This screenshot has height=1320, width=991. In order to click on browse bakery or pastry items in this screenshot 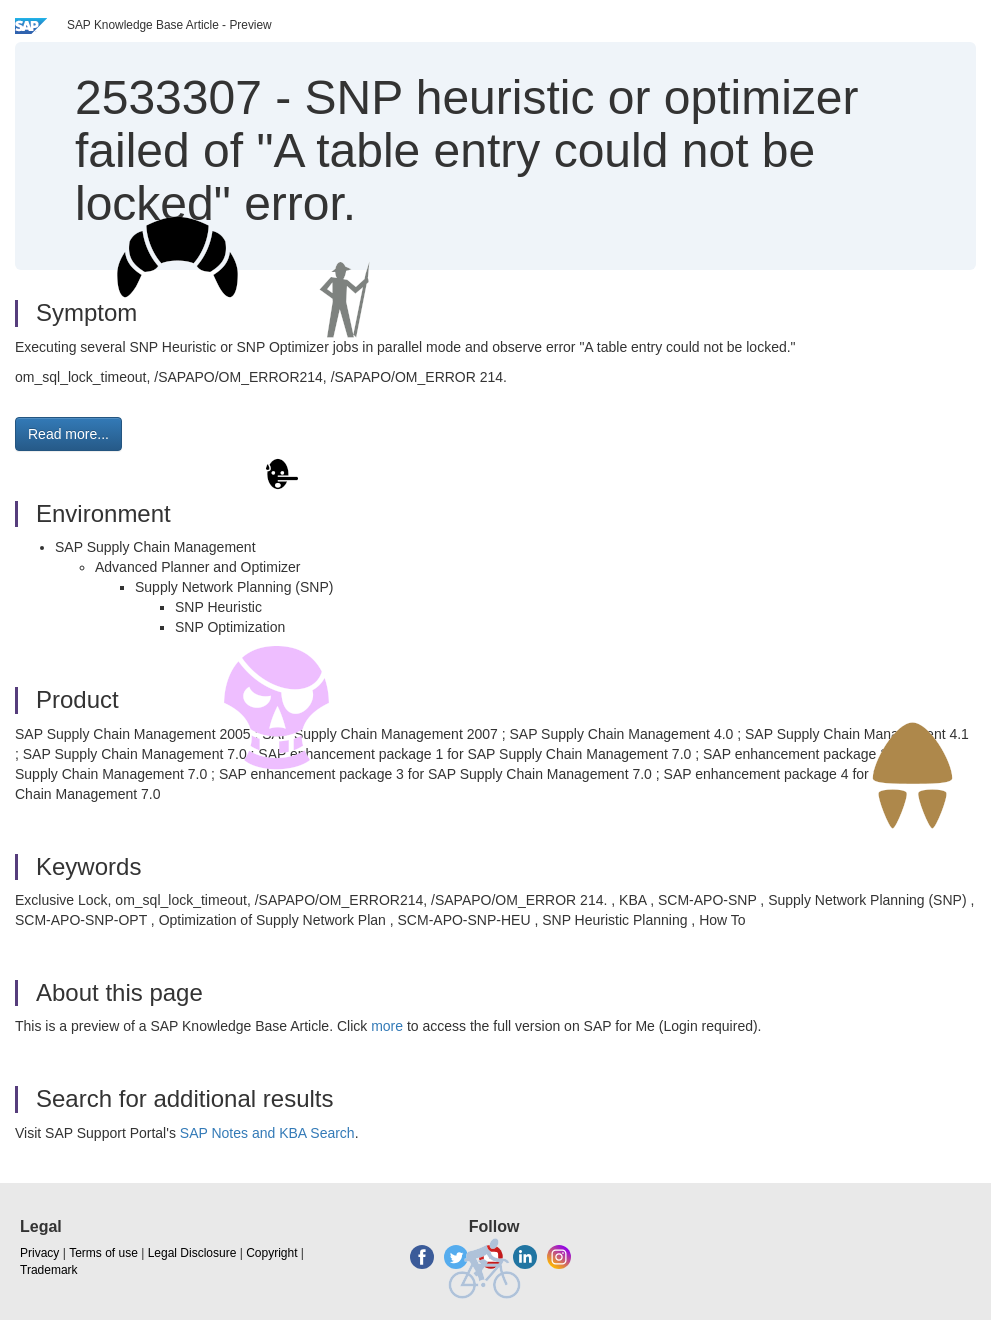, I will do `click(177, 257)`.